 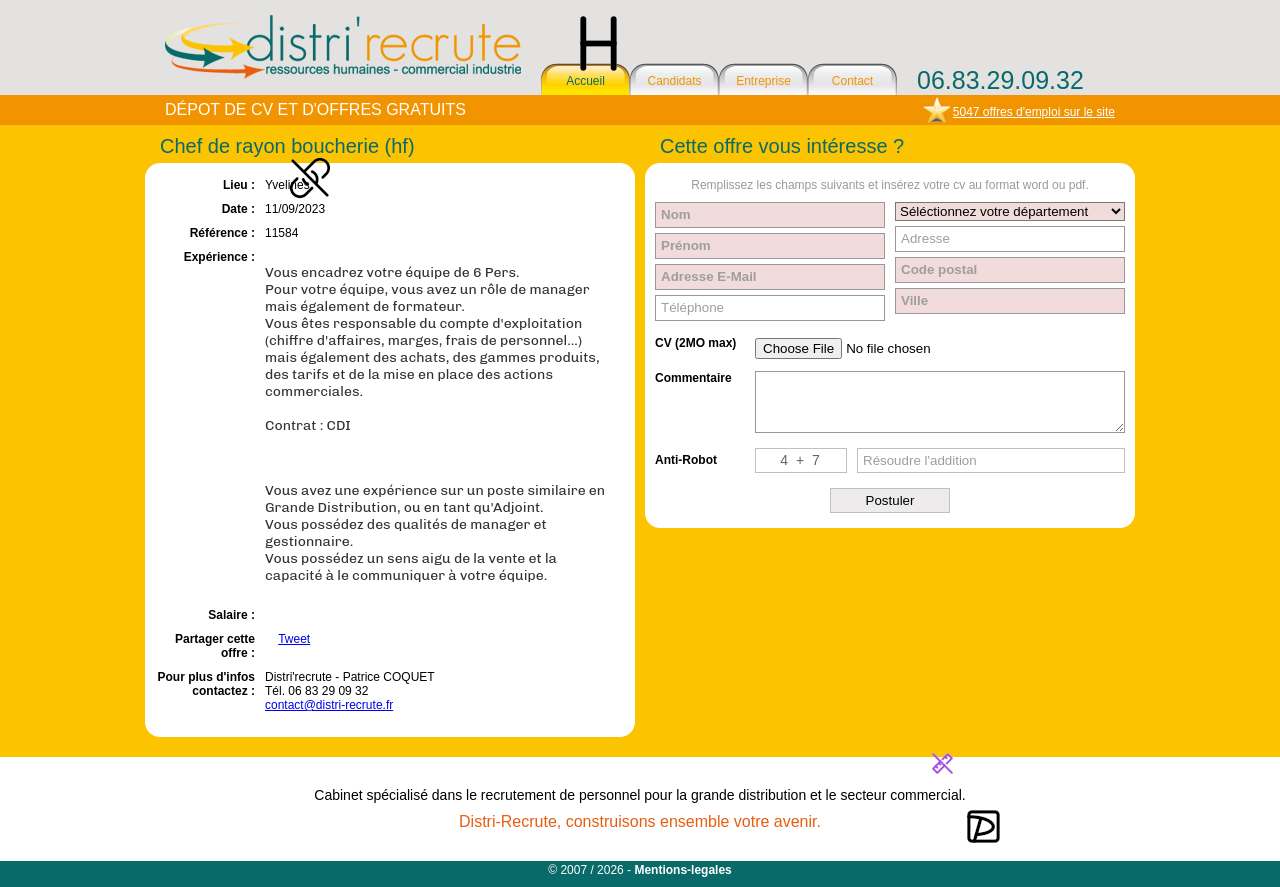 I want to click on disable measurement tools, so click(x=942, y=763).